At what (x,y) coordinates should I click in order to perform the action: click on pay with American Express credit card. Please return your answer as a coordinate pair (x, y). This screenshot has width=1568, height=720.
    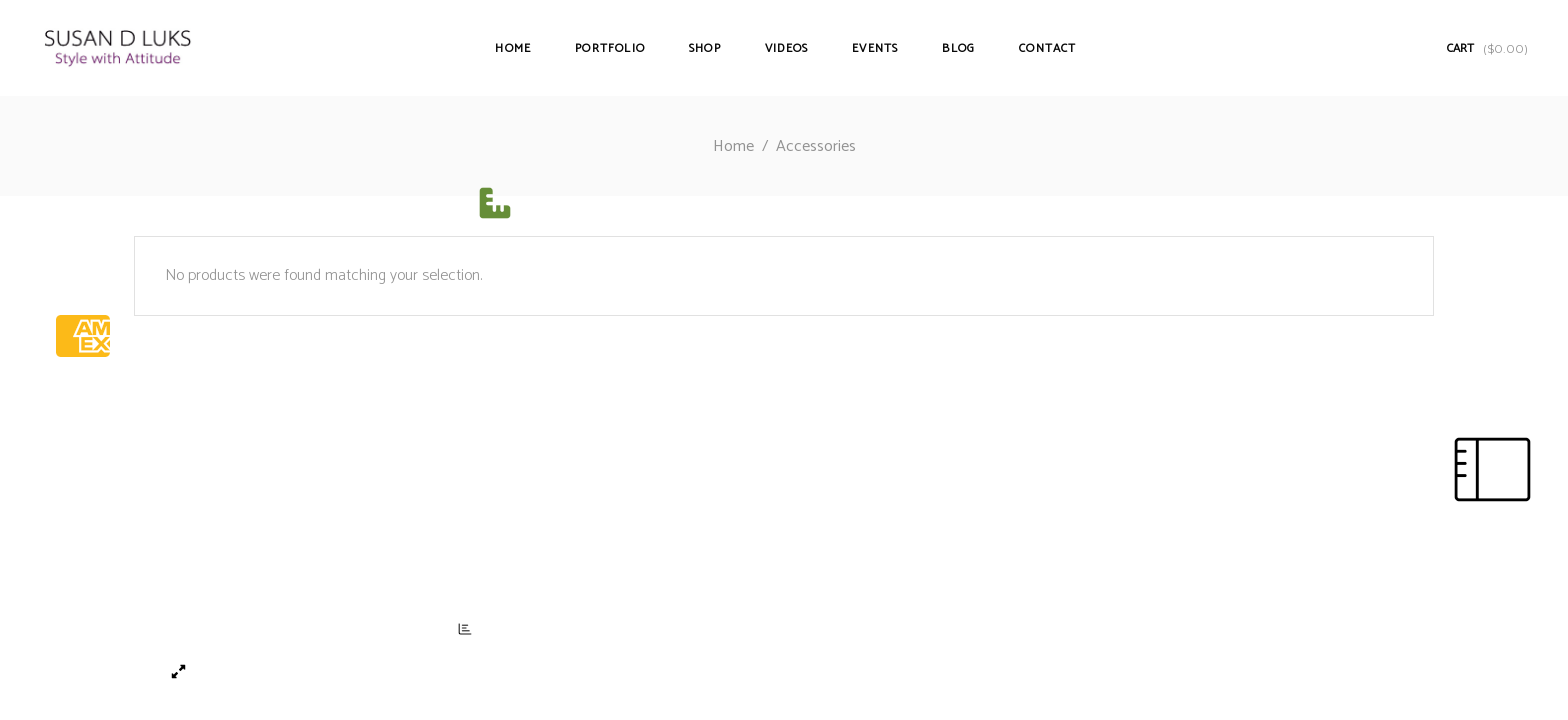
    Looking at the image, I should click on (83, 336).